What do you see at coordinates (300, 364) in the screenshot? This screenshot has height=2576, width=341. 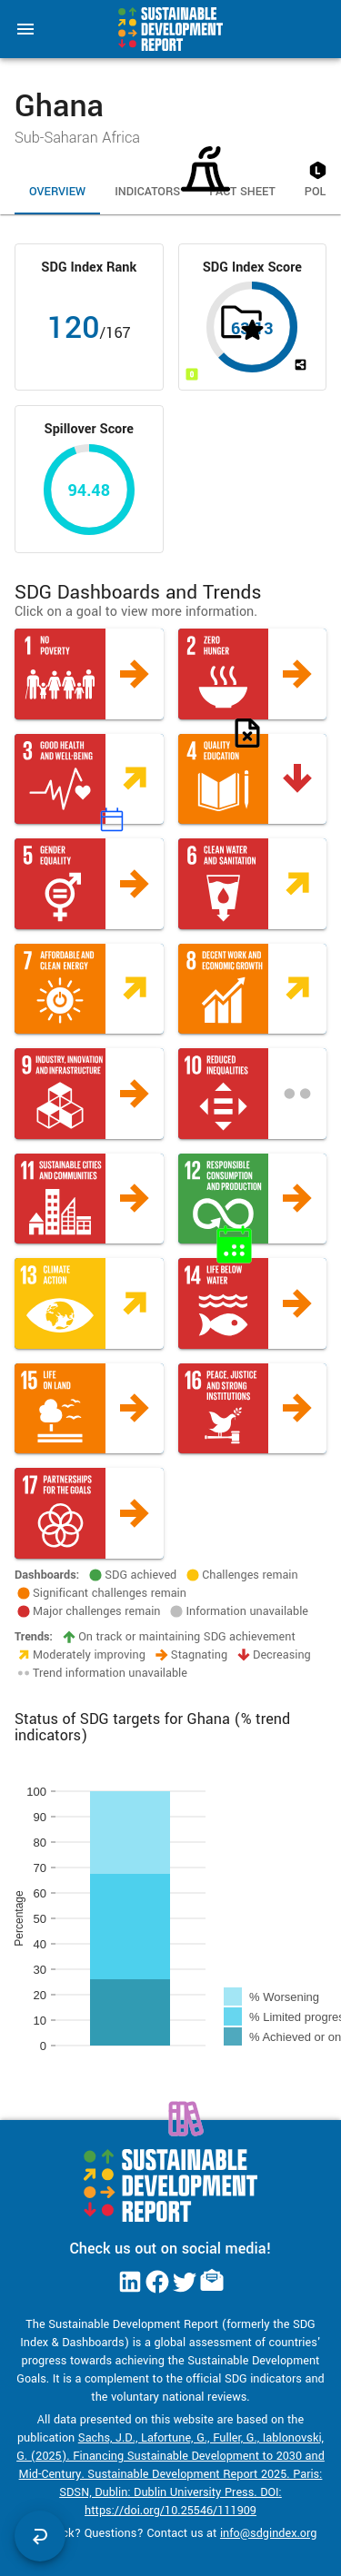 I see `share content to social media or other apps` at bounding box center [300, 364].